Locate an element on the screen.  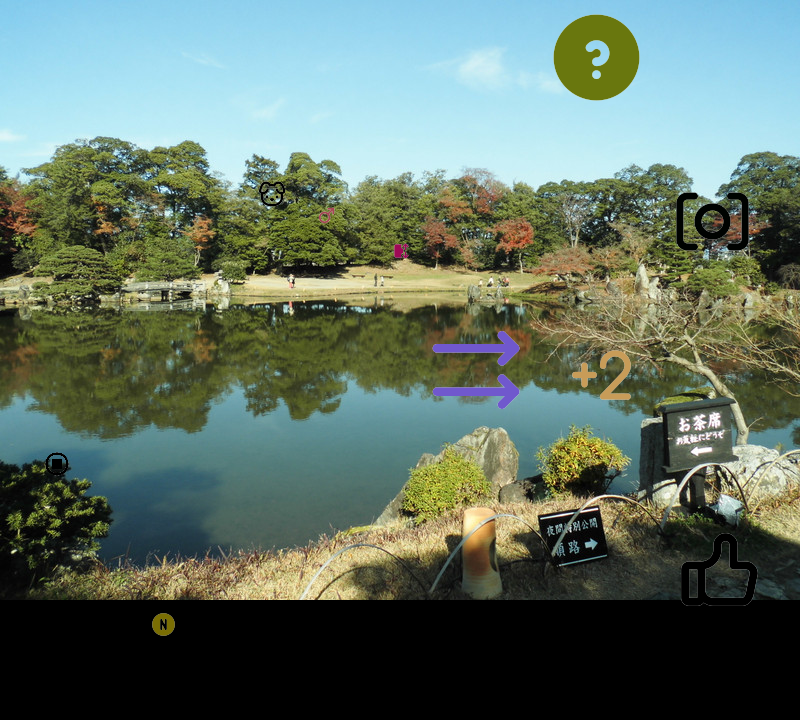
indicates male or masculine gender is located at coordinates (326, 215).